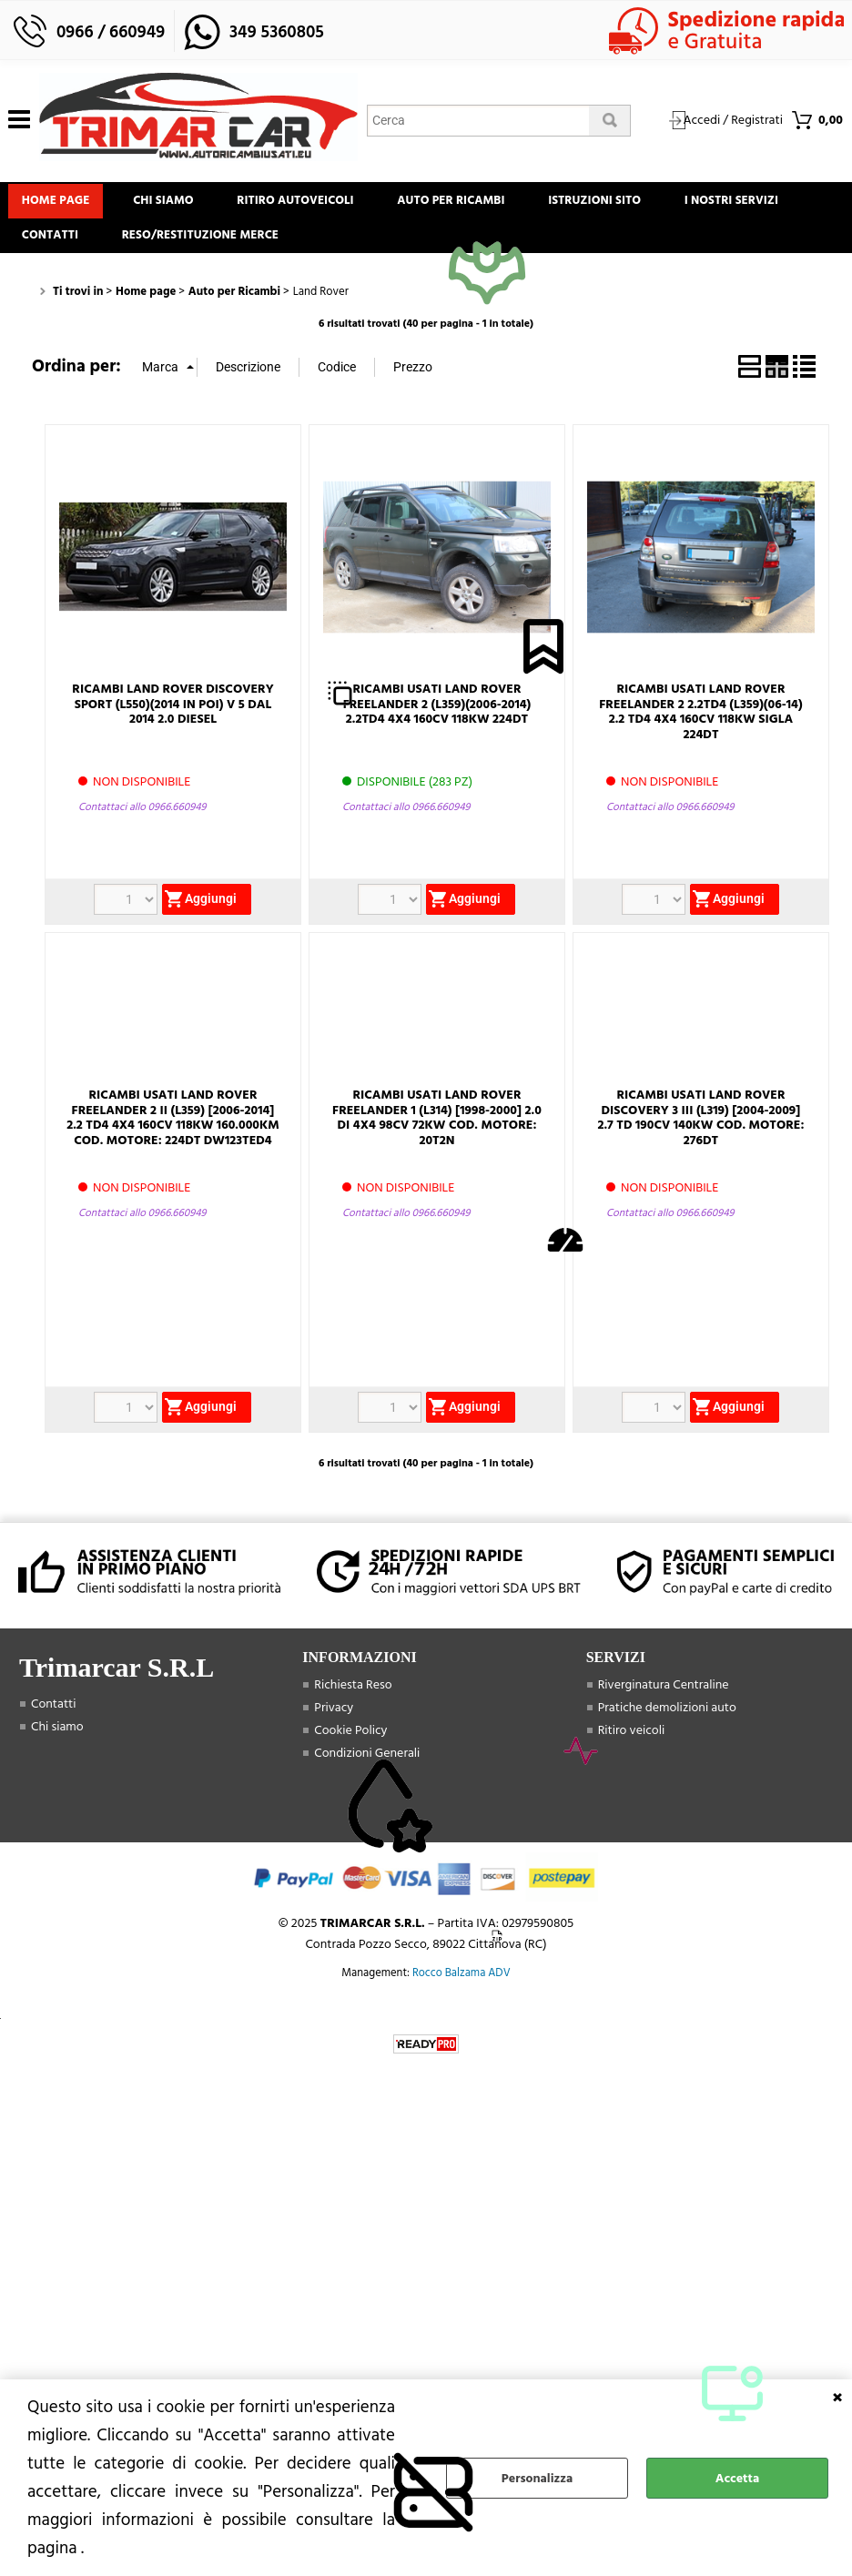 The width and height of the screenshot is (852, 2576). I want to click on mark a water or hydration entry as favorite, so click(383, 1803).